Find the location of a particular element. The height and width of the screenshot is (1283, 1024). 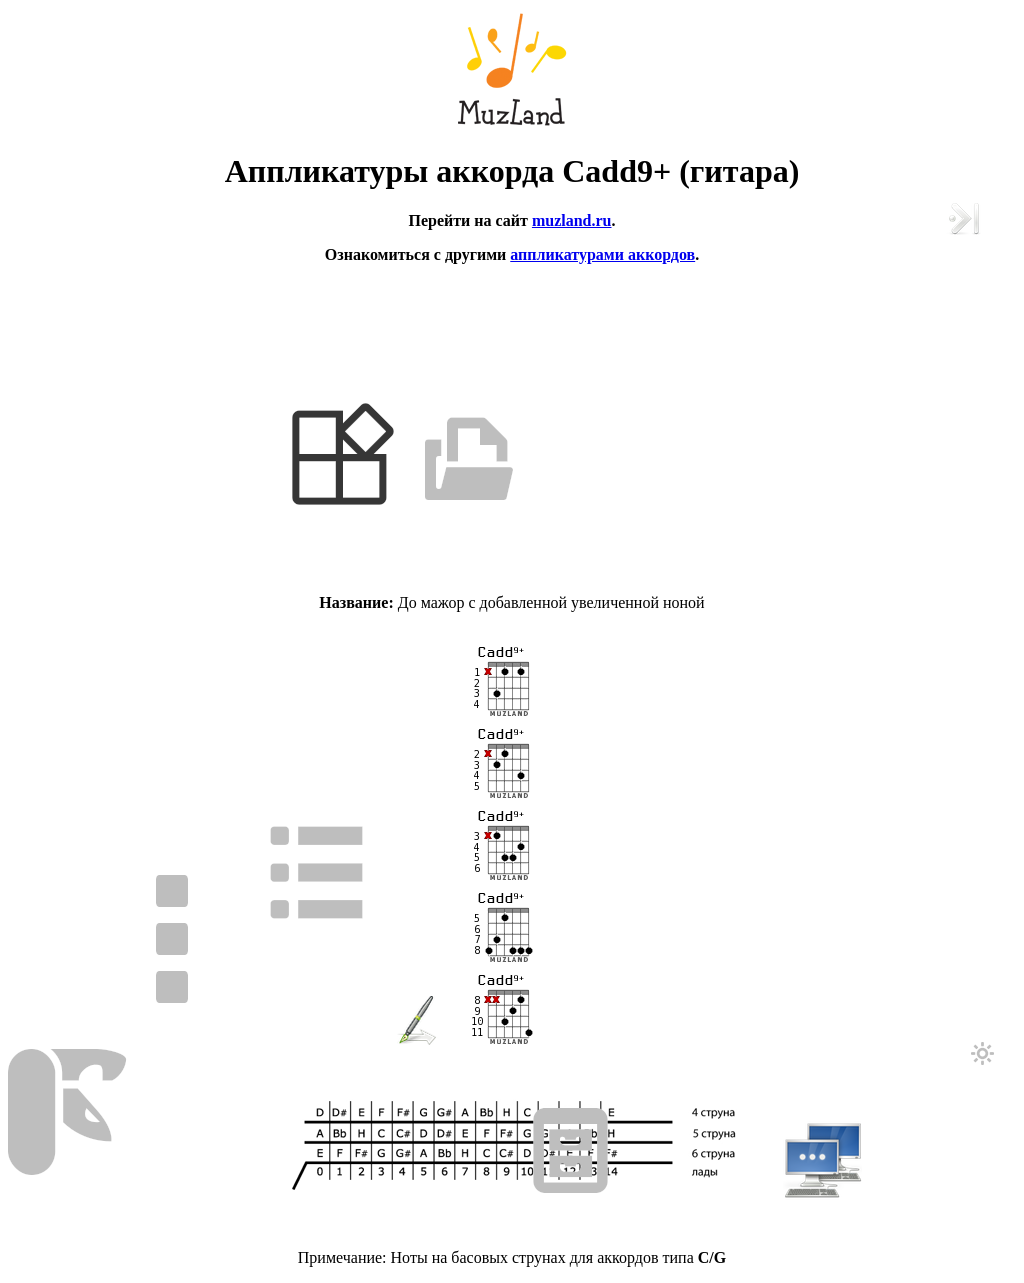

set text direction to left-to-right is located at coordinates (415, 1020).